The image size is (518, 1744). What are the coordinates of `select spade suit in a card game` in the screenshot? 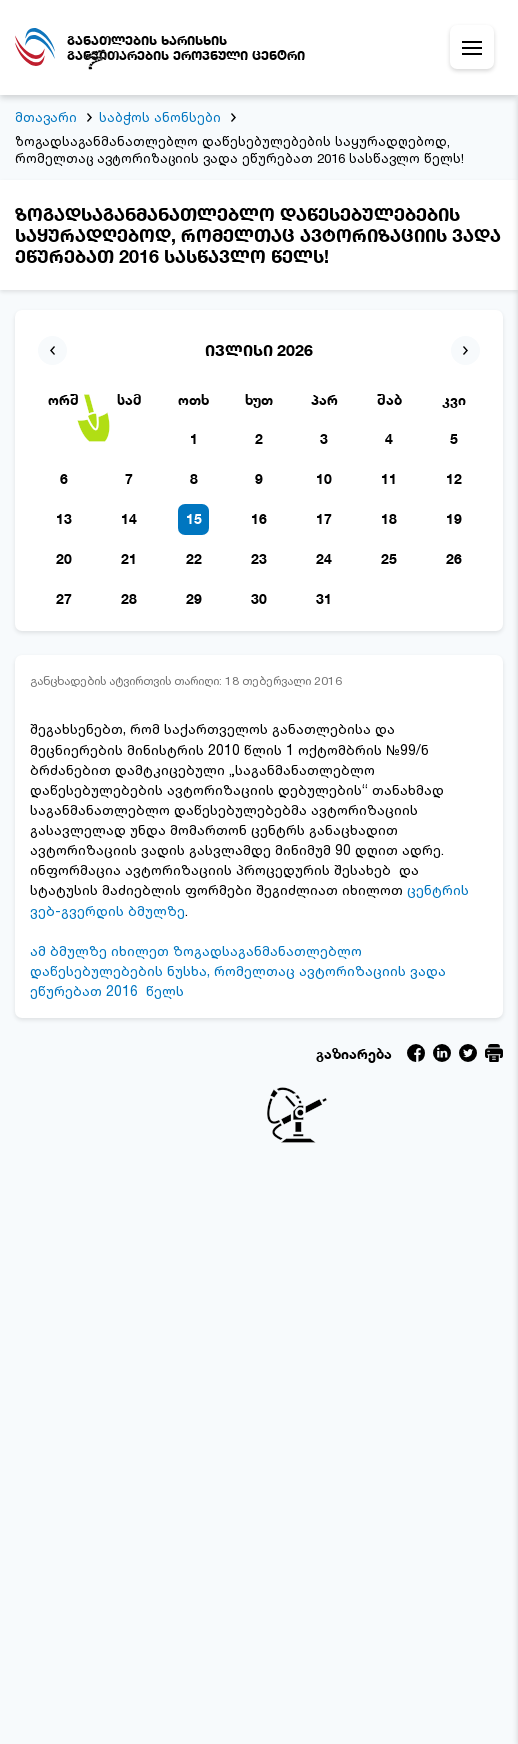 It's located at (92, 418).